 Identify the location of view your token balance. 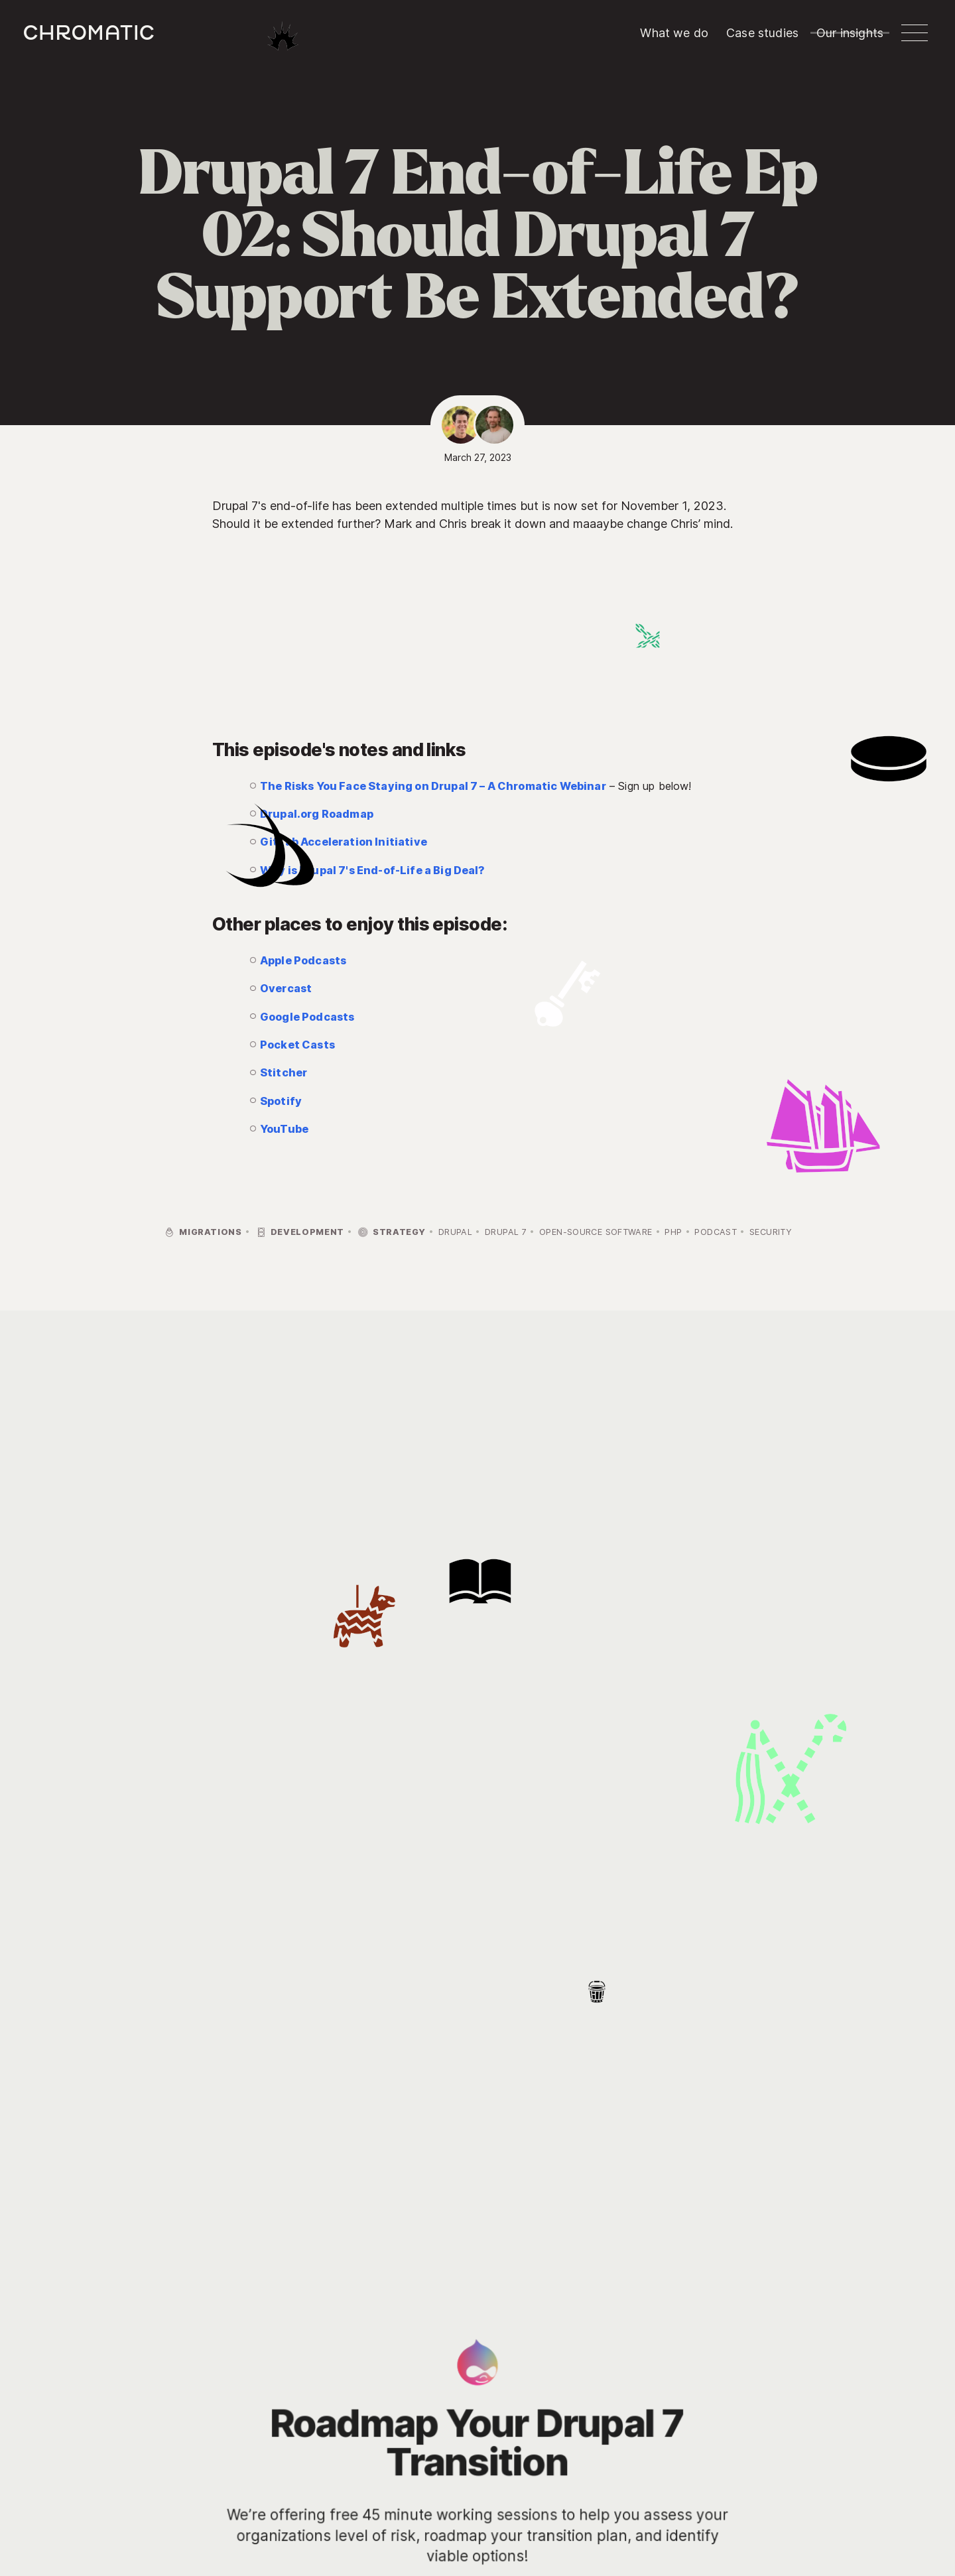
(889, 759).